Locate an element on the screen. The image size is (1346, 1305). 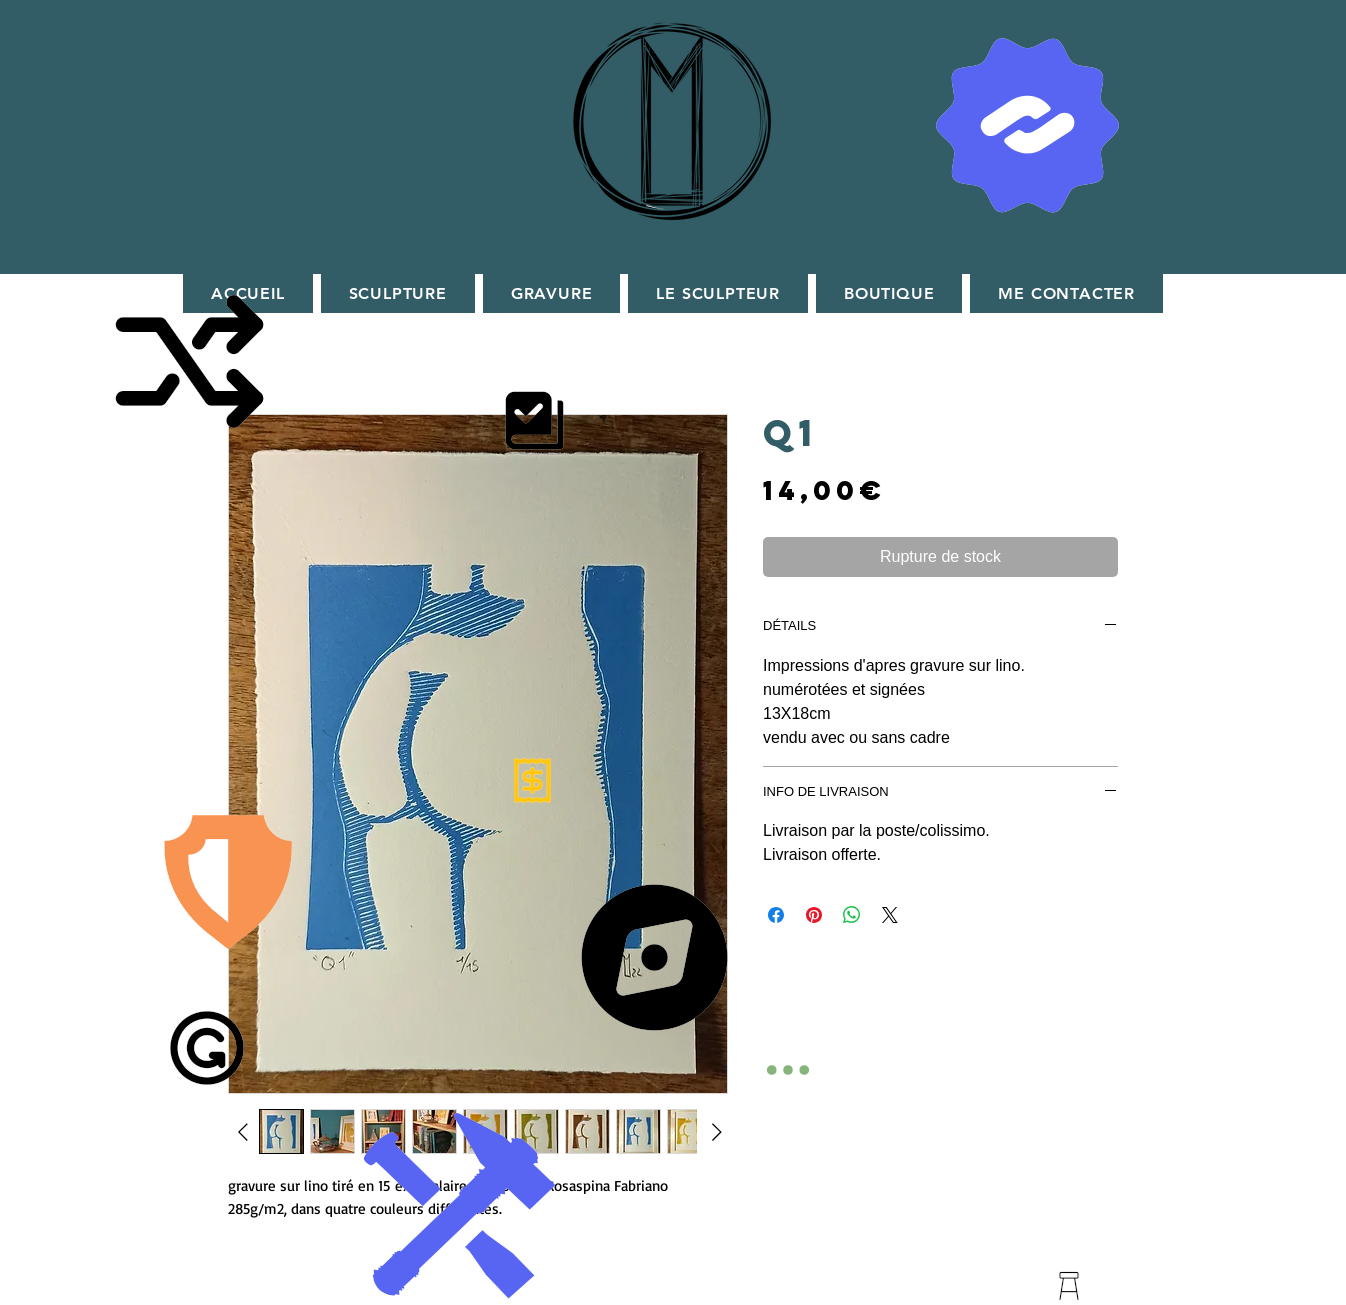
browse furniture or seating options is located at coordinates (1069, 1286).